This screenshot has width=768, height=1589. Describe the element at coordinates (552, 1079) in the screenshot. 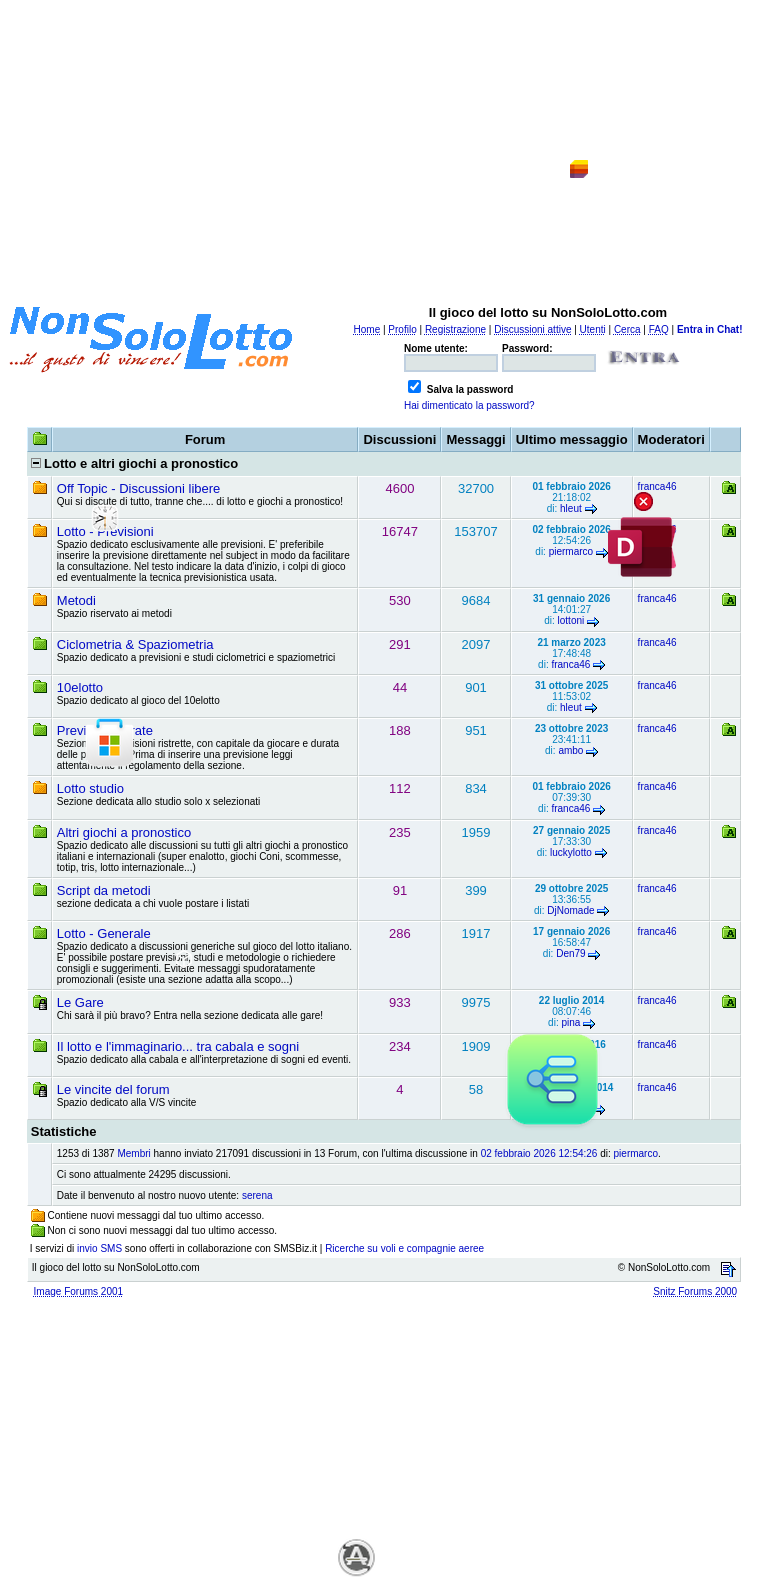

I see `open labyrinth mind-mapping app` at that location.